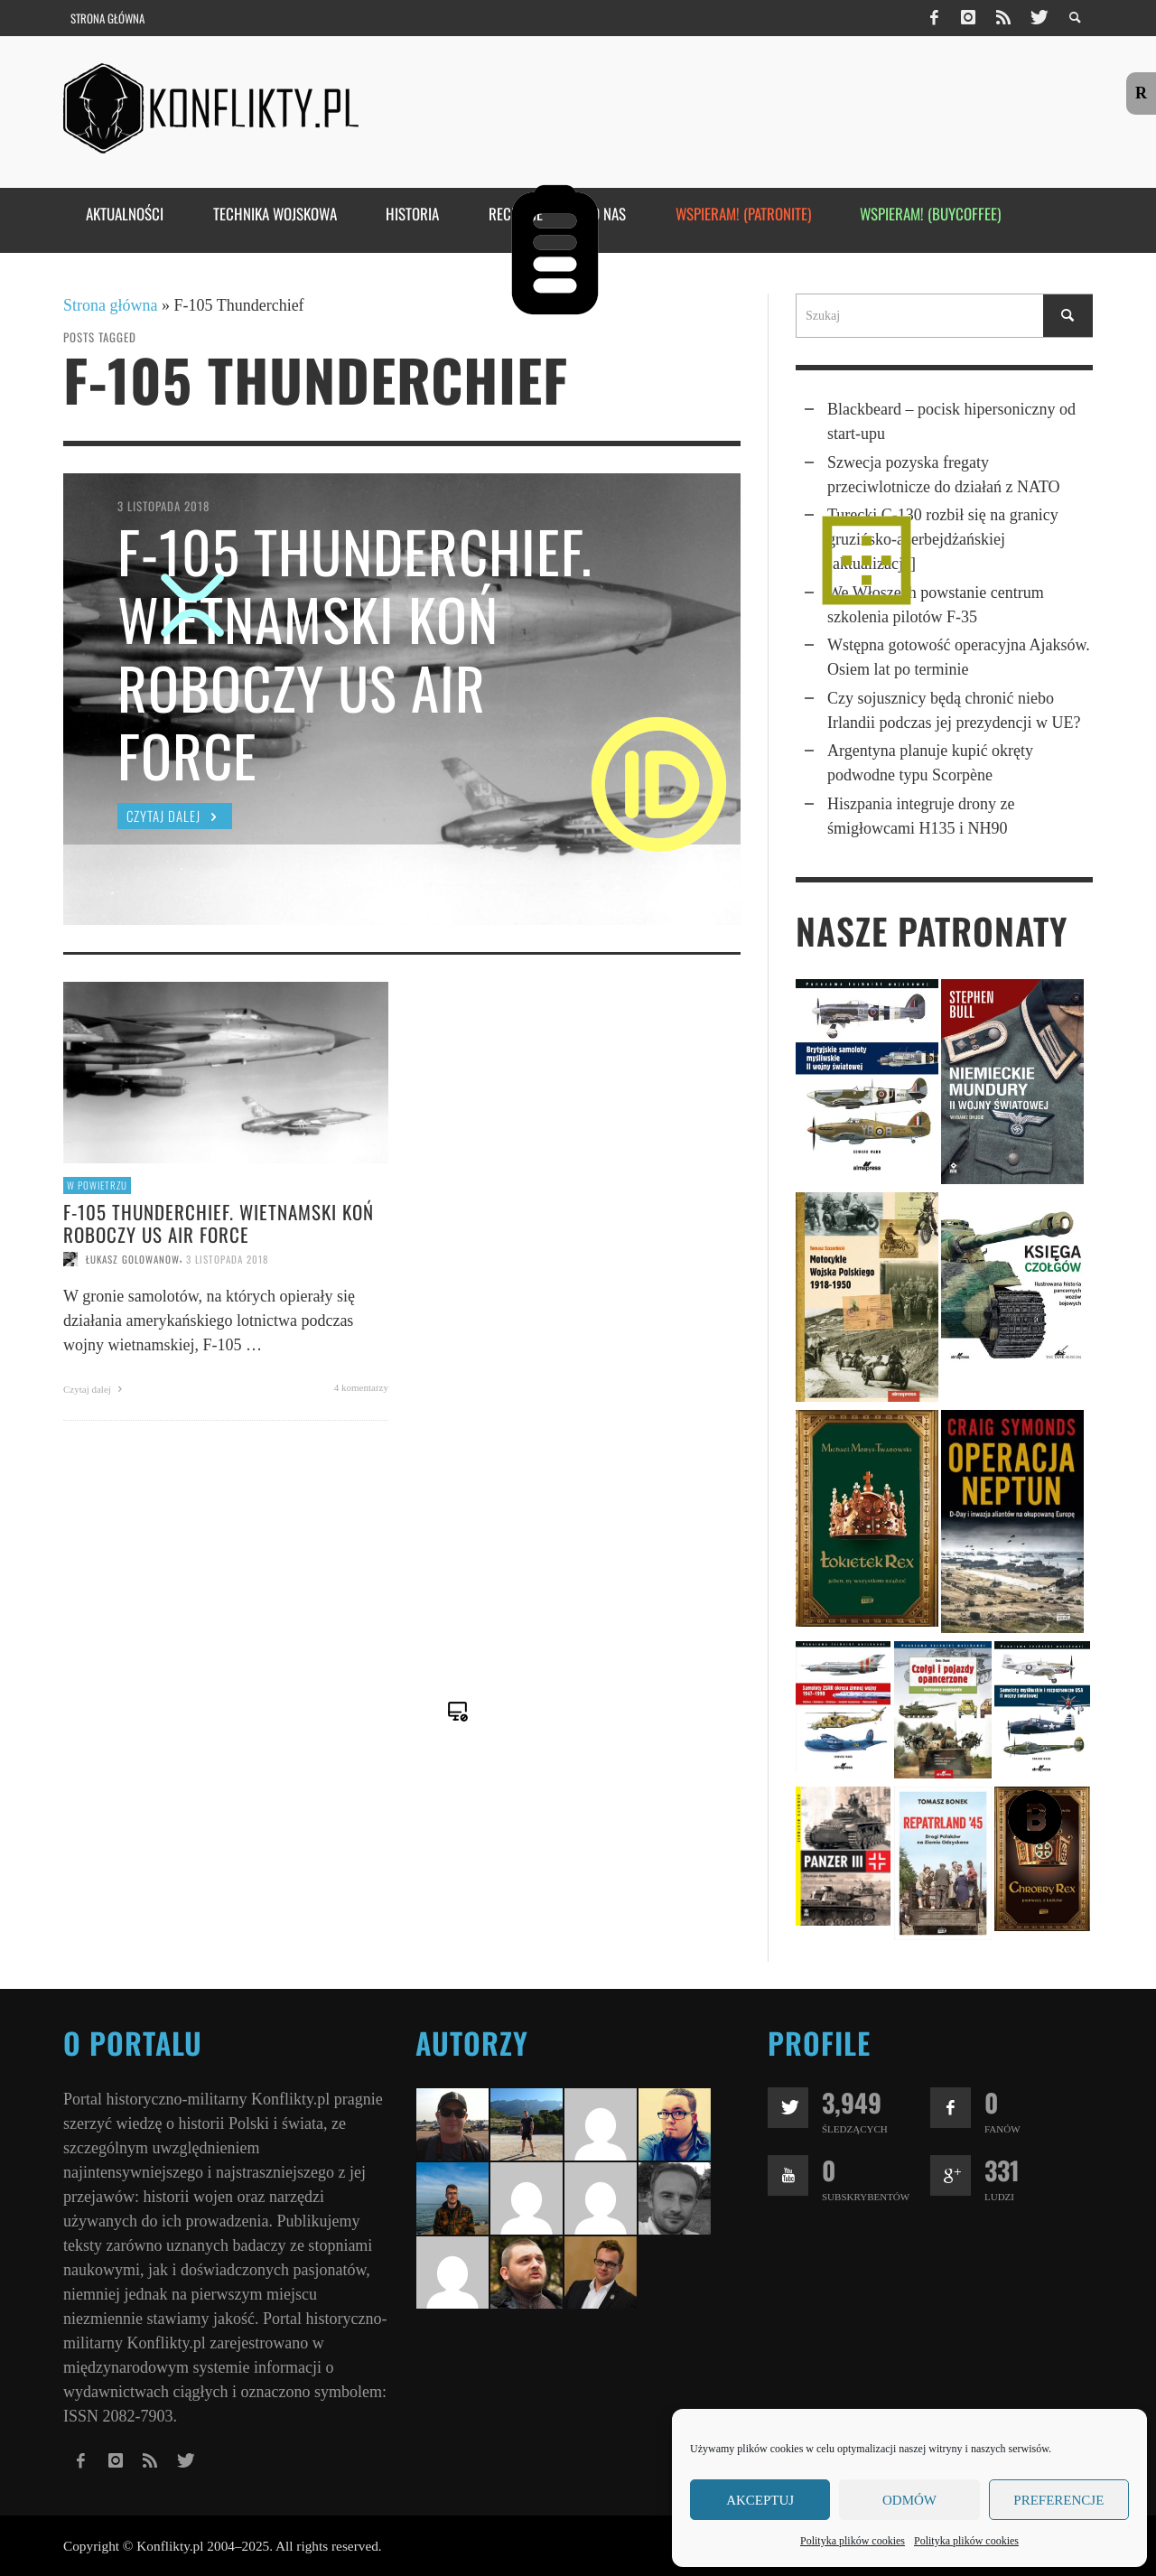 The image size is (1156, 2576). I want to click on indicates full or high battery level, so click(555, 249).